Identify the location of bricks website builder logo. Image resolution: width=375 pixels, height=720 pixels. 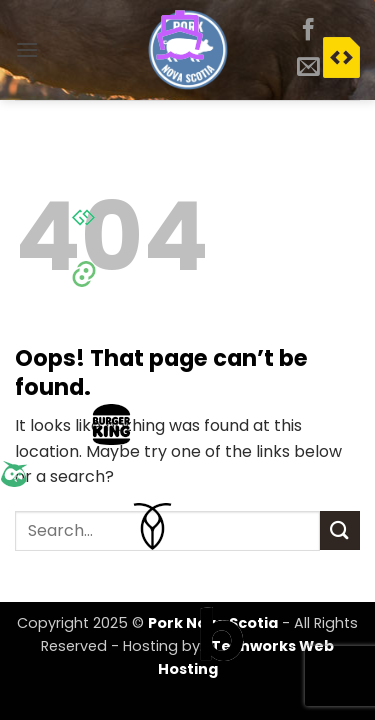
(222, 634).